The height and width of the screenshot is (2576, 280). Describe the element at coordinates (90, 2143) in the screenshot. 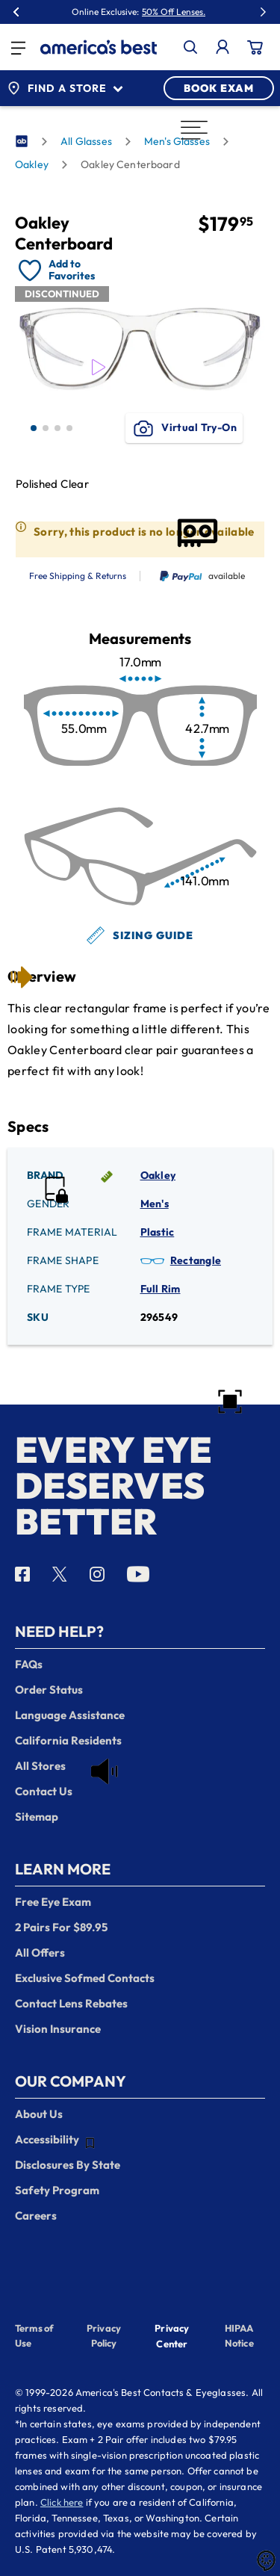

I see `save this item for later` at that location.